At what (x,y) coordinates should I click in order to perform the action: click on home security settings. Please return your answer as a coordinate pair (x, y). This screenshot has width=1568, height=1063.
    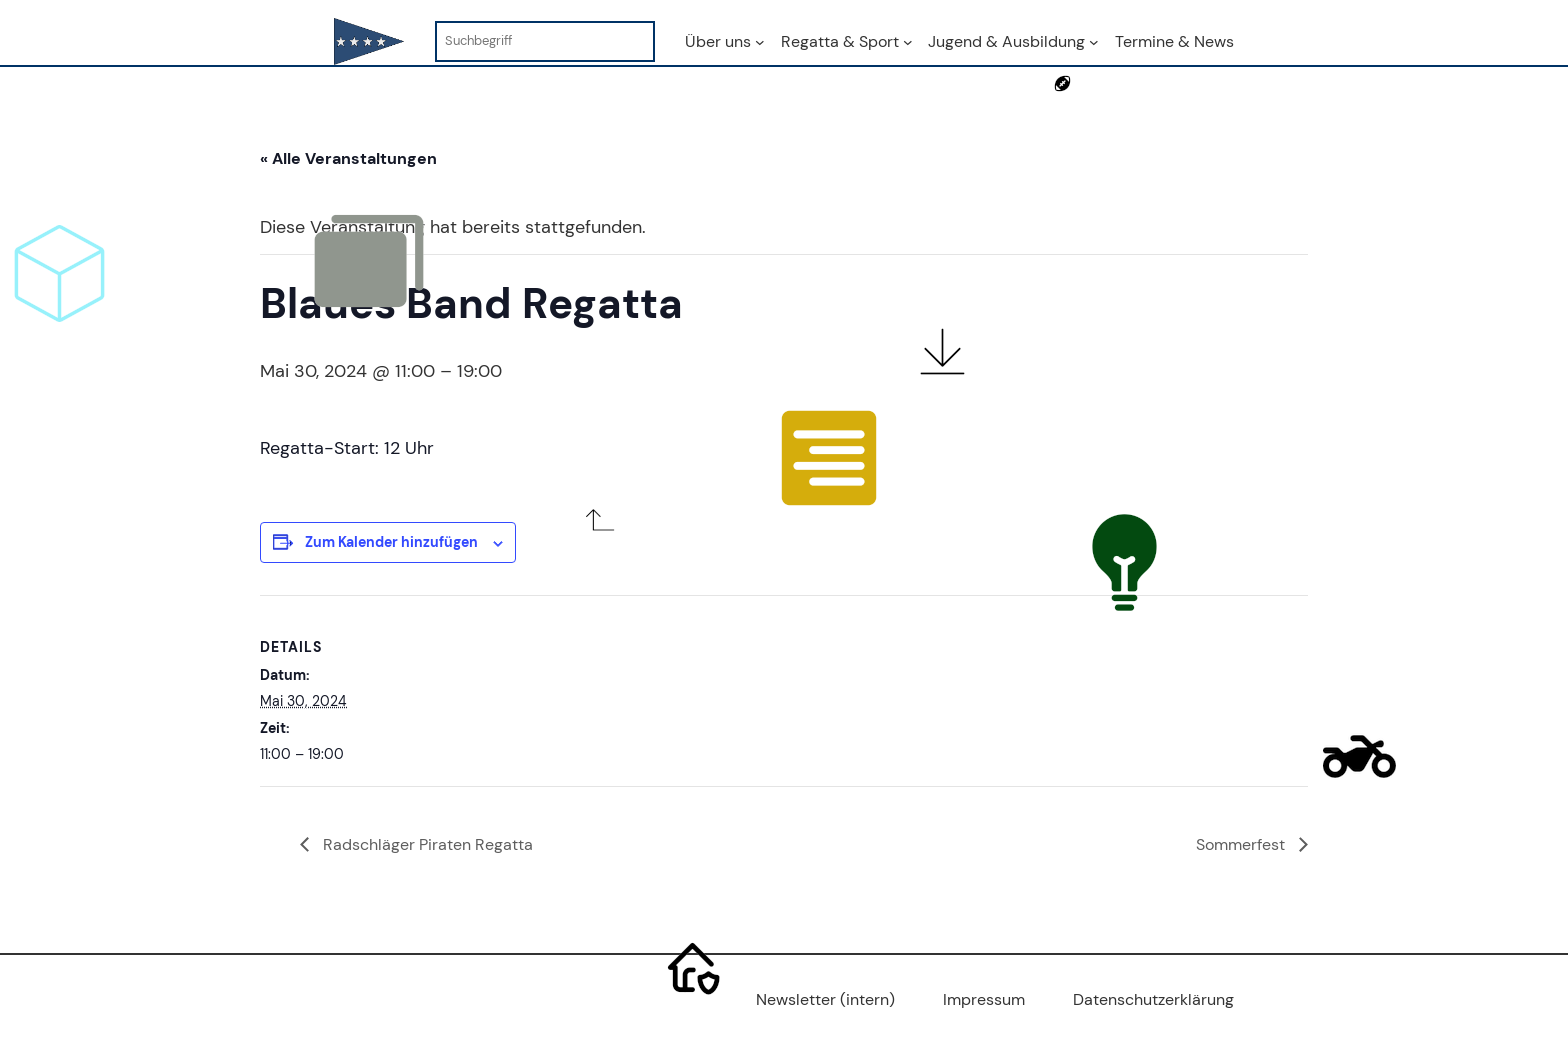
    Looking at the image, I should click on (692, 967).